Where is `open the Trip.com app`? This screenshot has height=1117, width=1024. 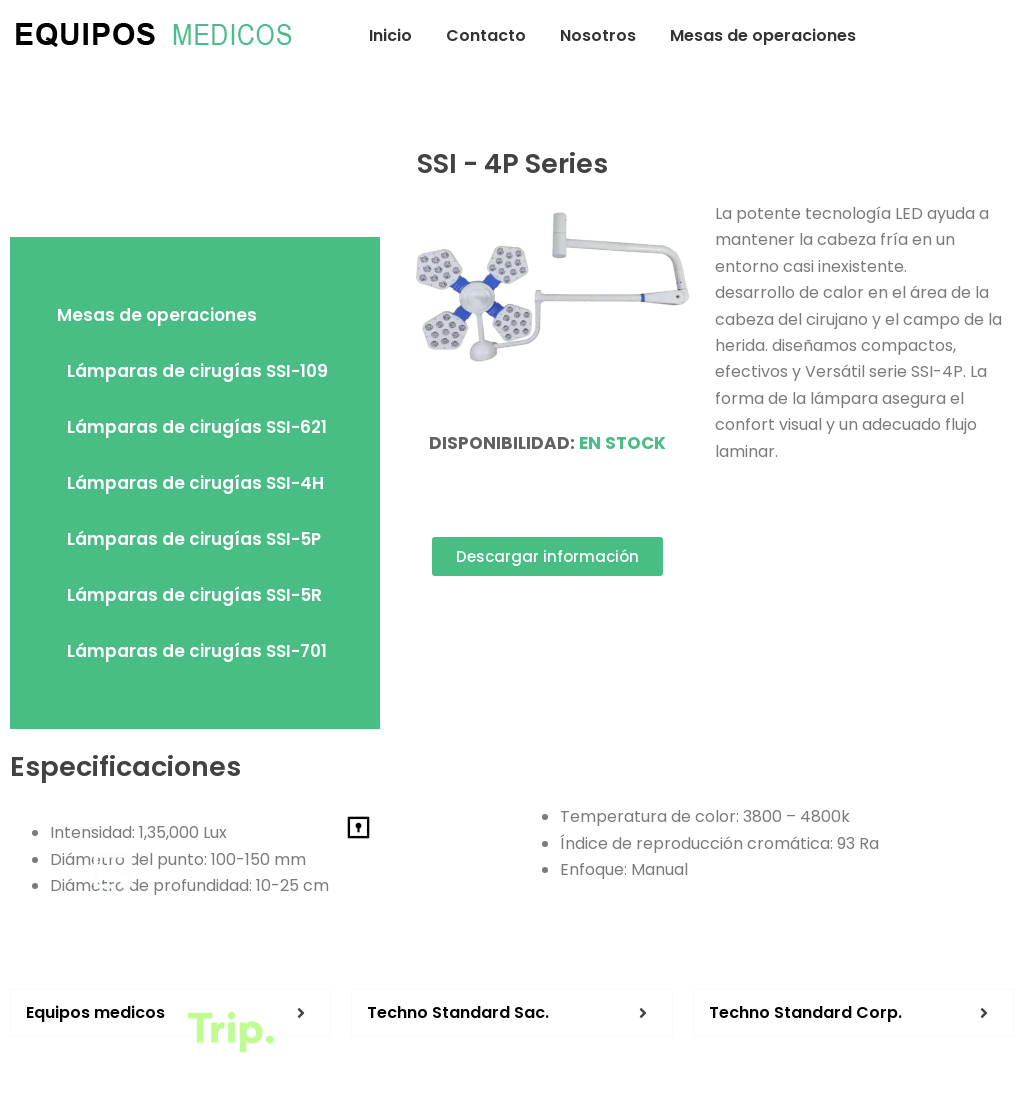
open the Trip.com app is located at coordinates (231, 1032).